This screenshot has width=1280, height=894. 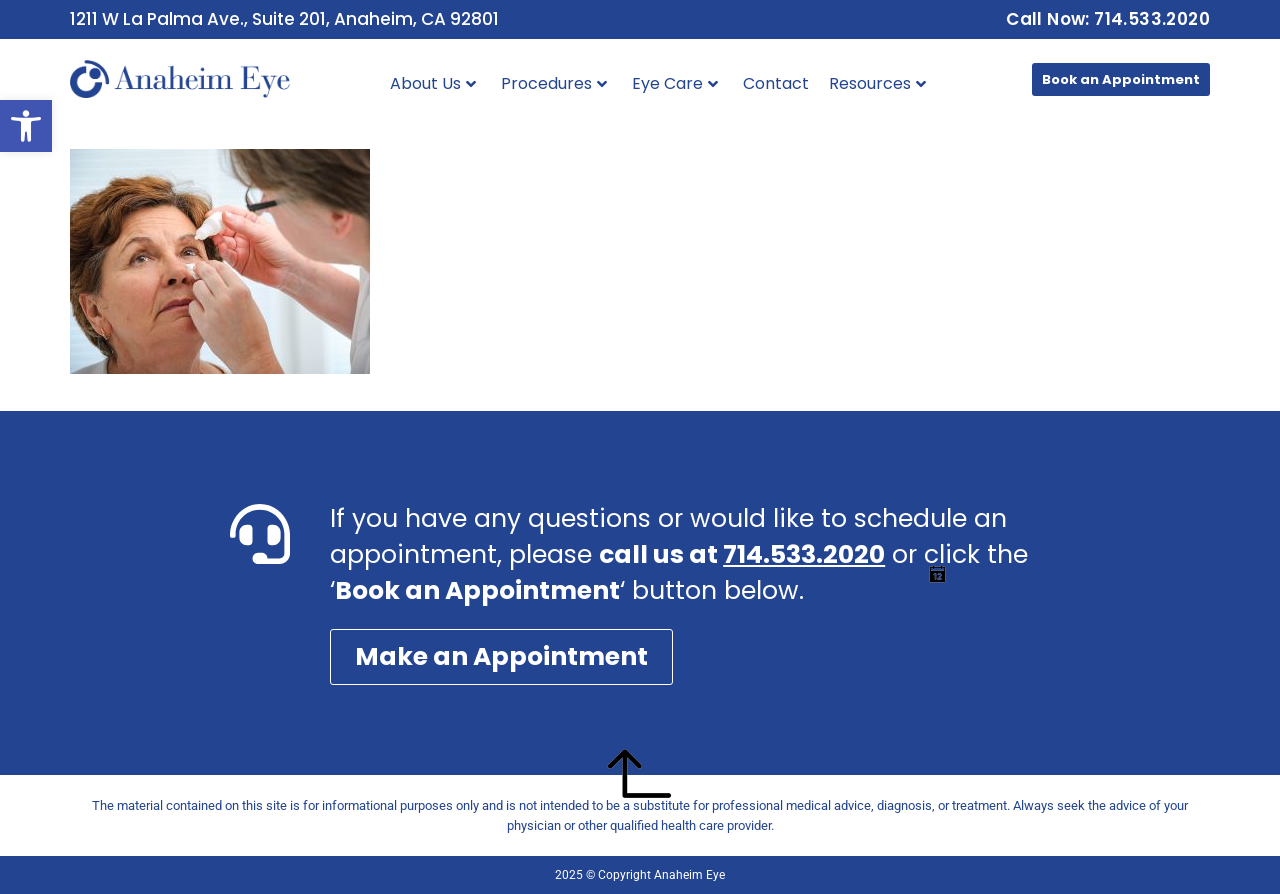 What do you see at coordinates (637, 776) in the screenshot?
I see `go back and up to previous level` at bounding box center [637, 776].